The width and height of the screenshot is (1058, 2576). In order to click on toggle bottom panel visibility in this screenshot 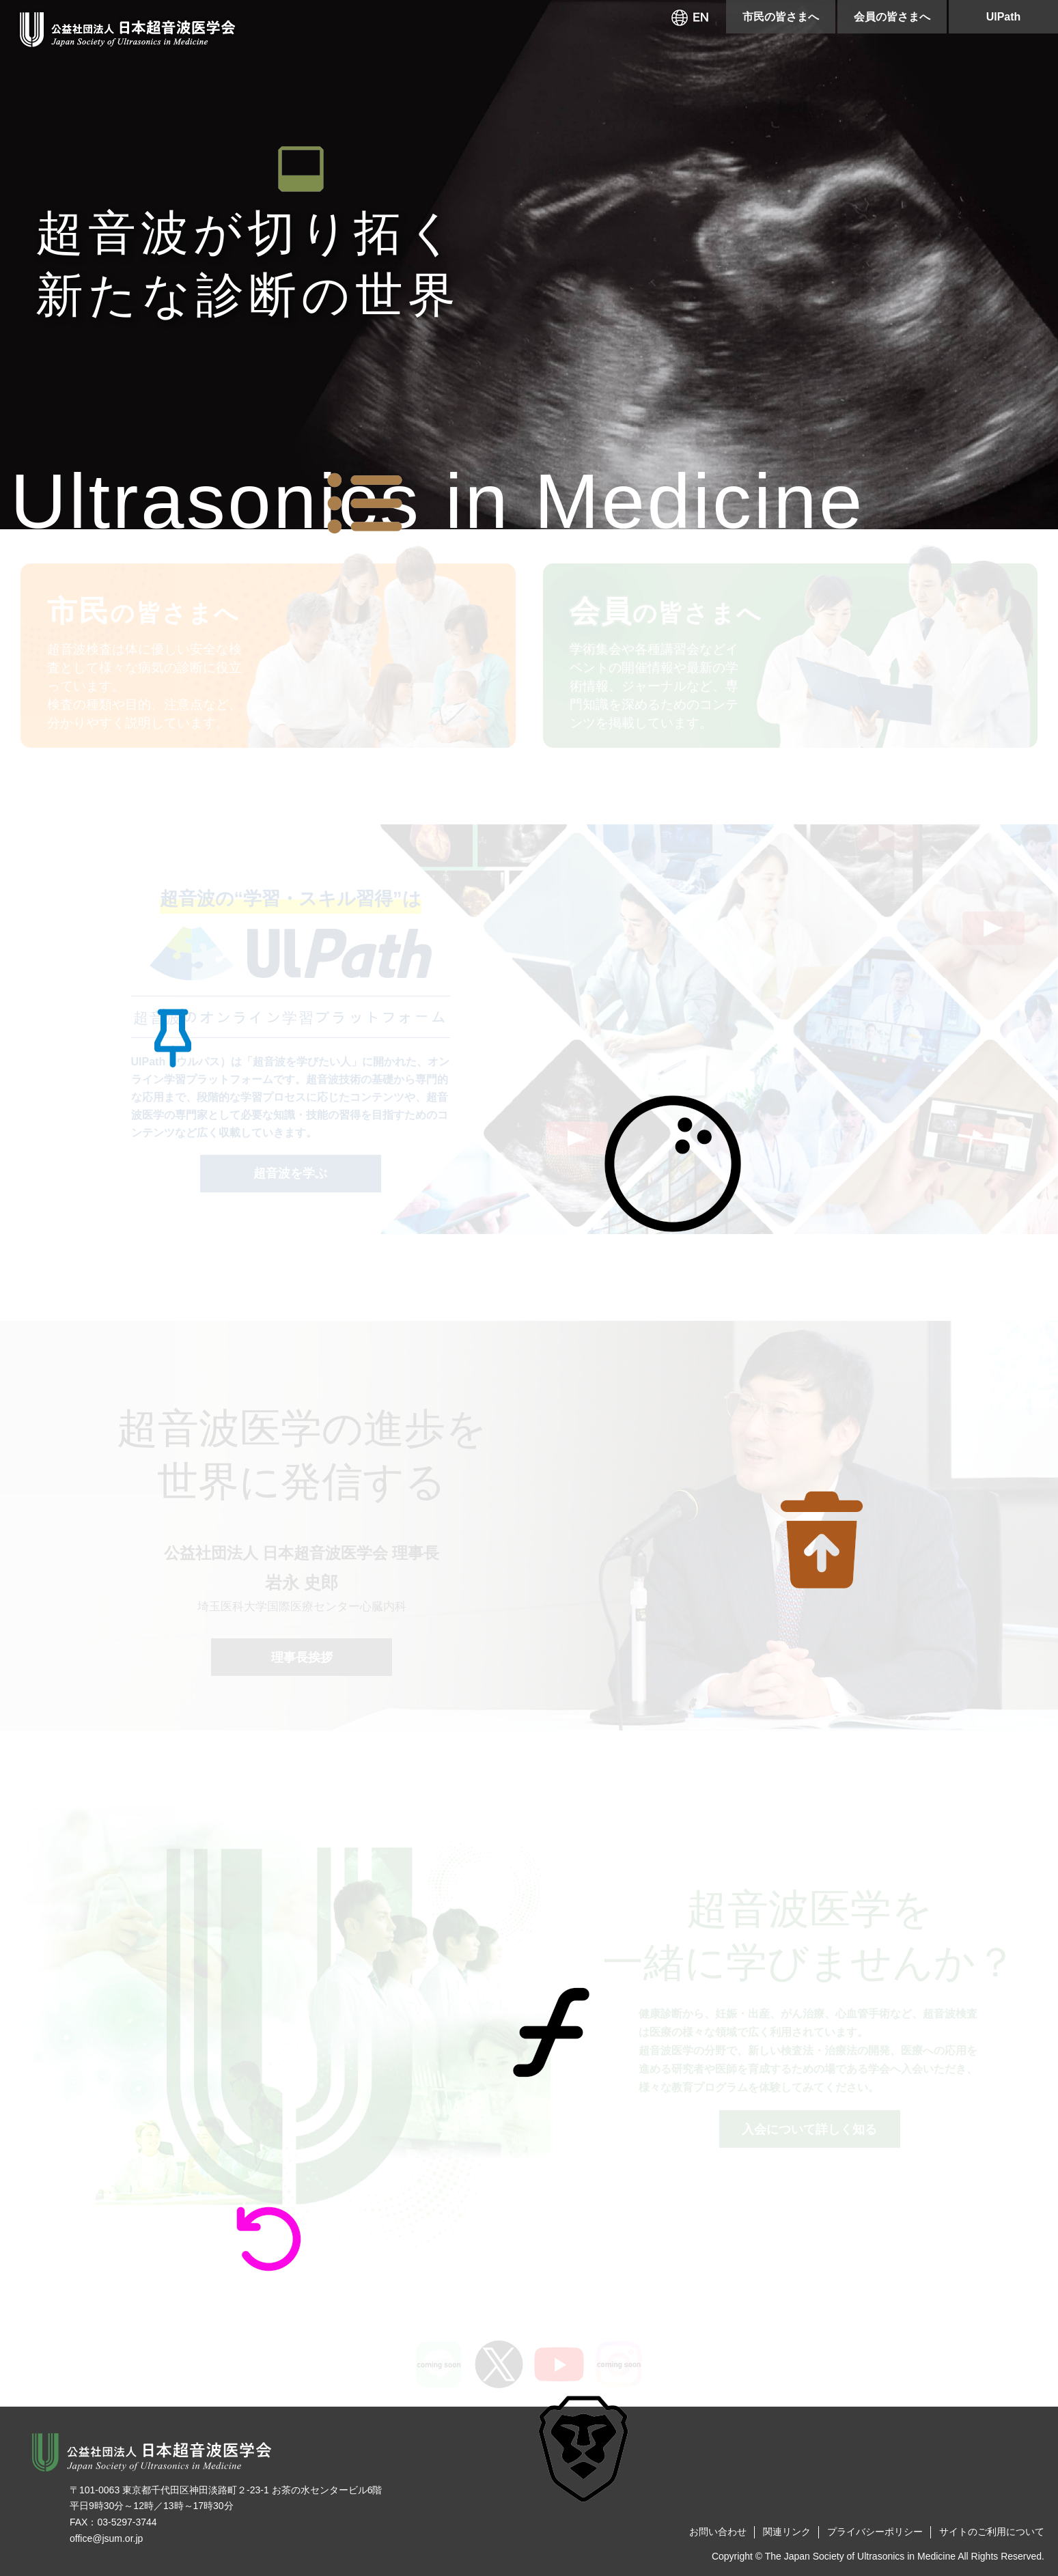, I will do `click(301, 169)`.